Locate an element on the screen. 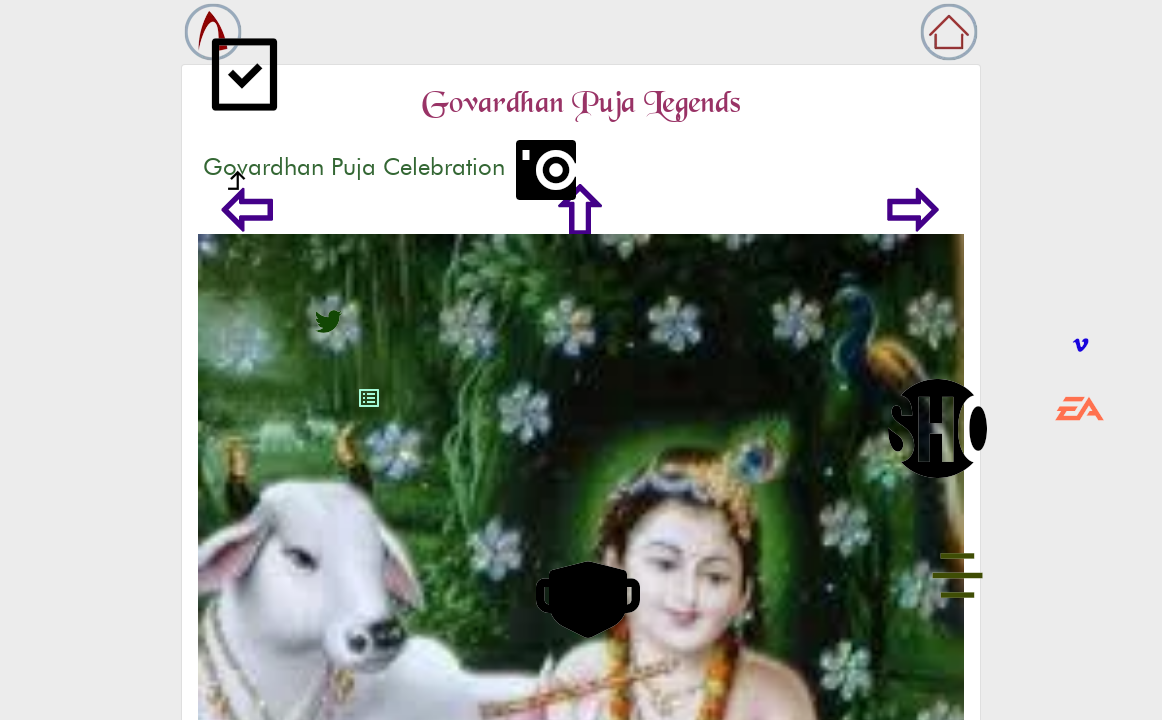 Image resolution: width=1162 pixels, height=720 pixels. health and safety guidelines indicator is located at coordinates (588, 600).